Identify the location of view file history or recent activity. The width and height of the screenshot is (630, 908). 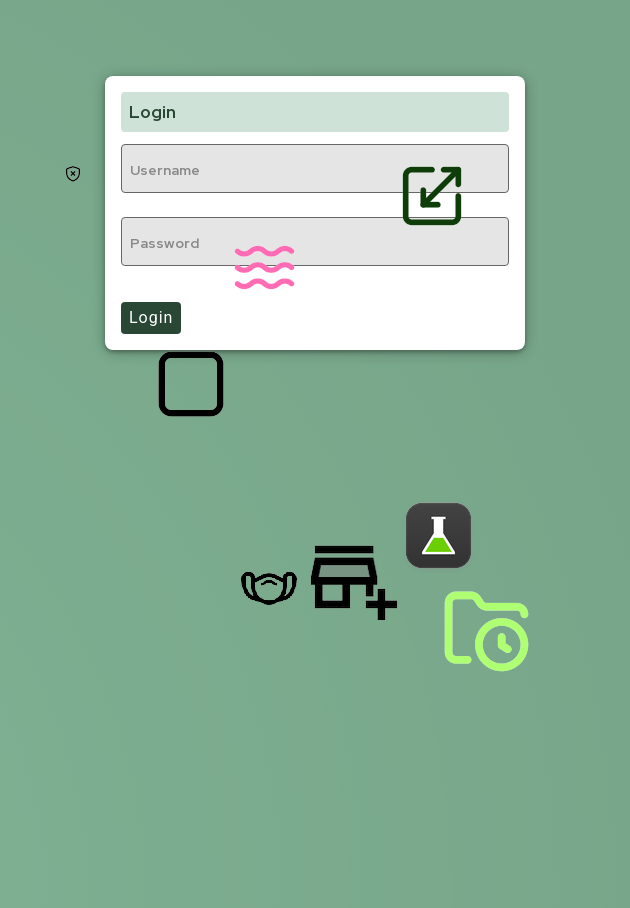
(486, 629).